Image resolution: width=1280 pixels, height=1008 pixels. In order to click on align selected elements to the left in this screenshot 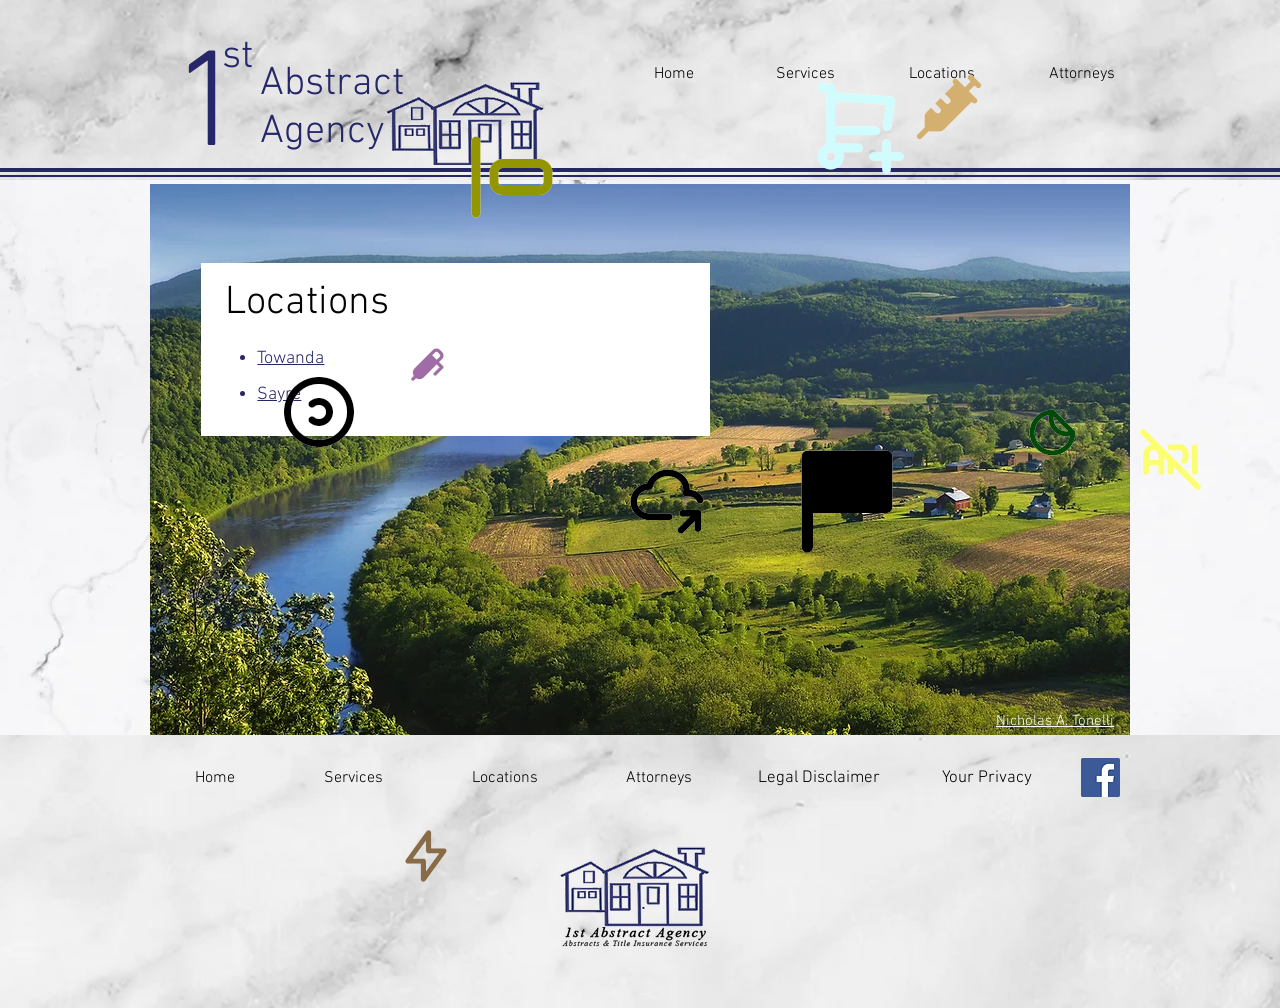, I will do `click(512, 177)`.